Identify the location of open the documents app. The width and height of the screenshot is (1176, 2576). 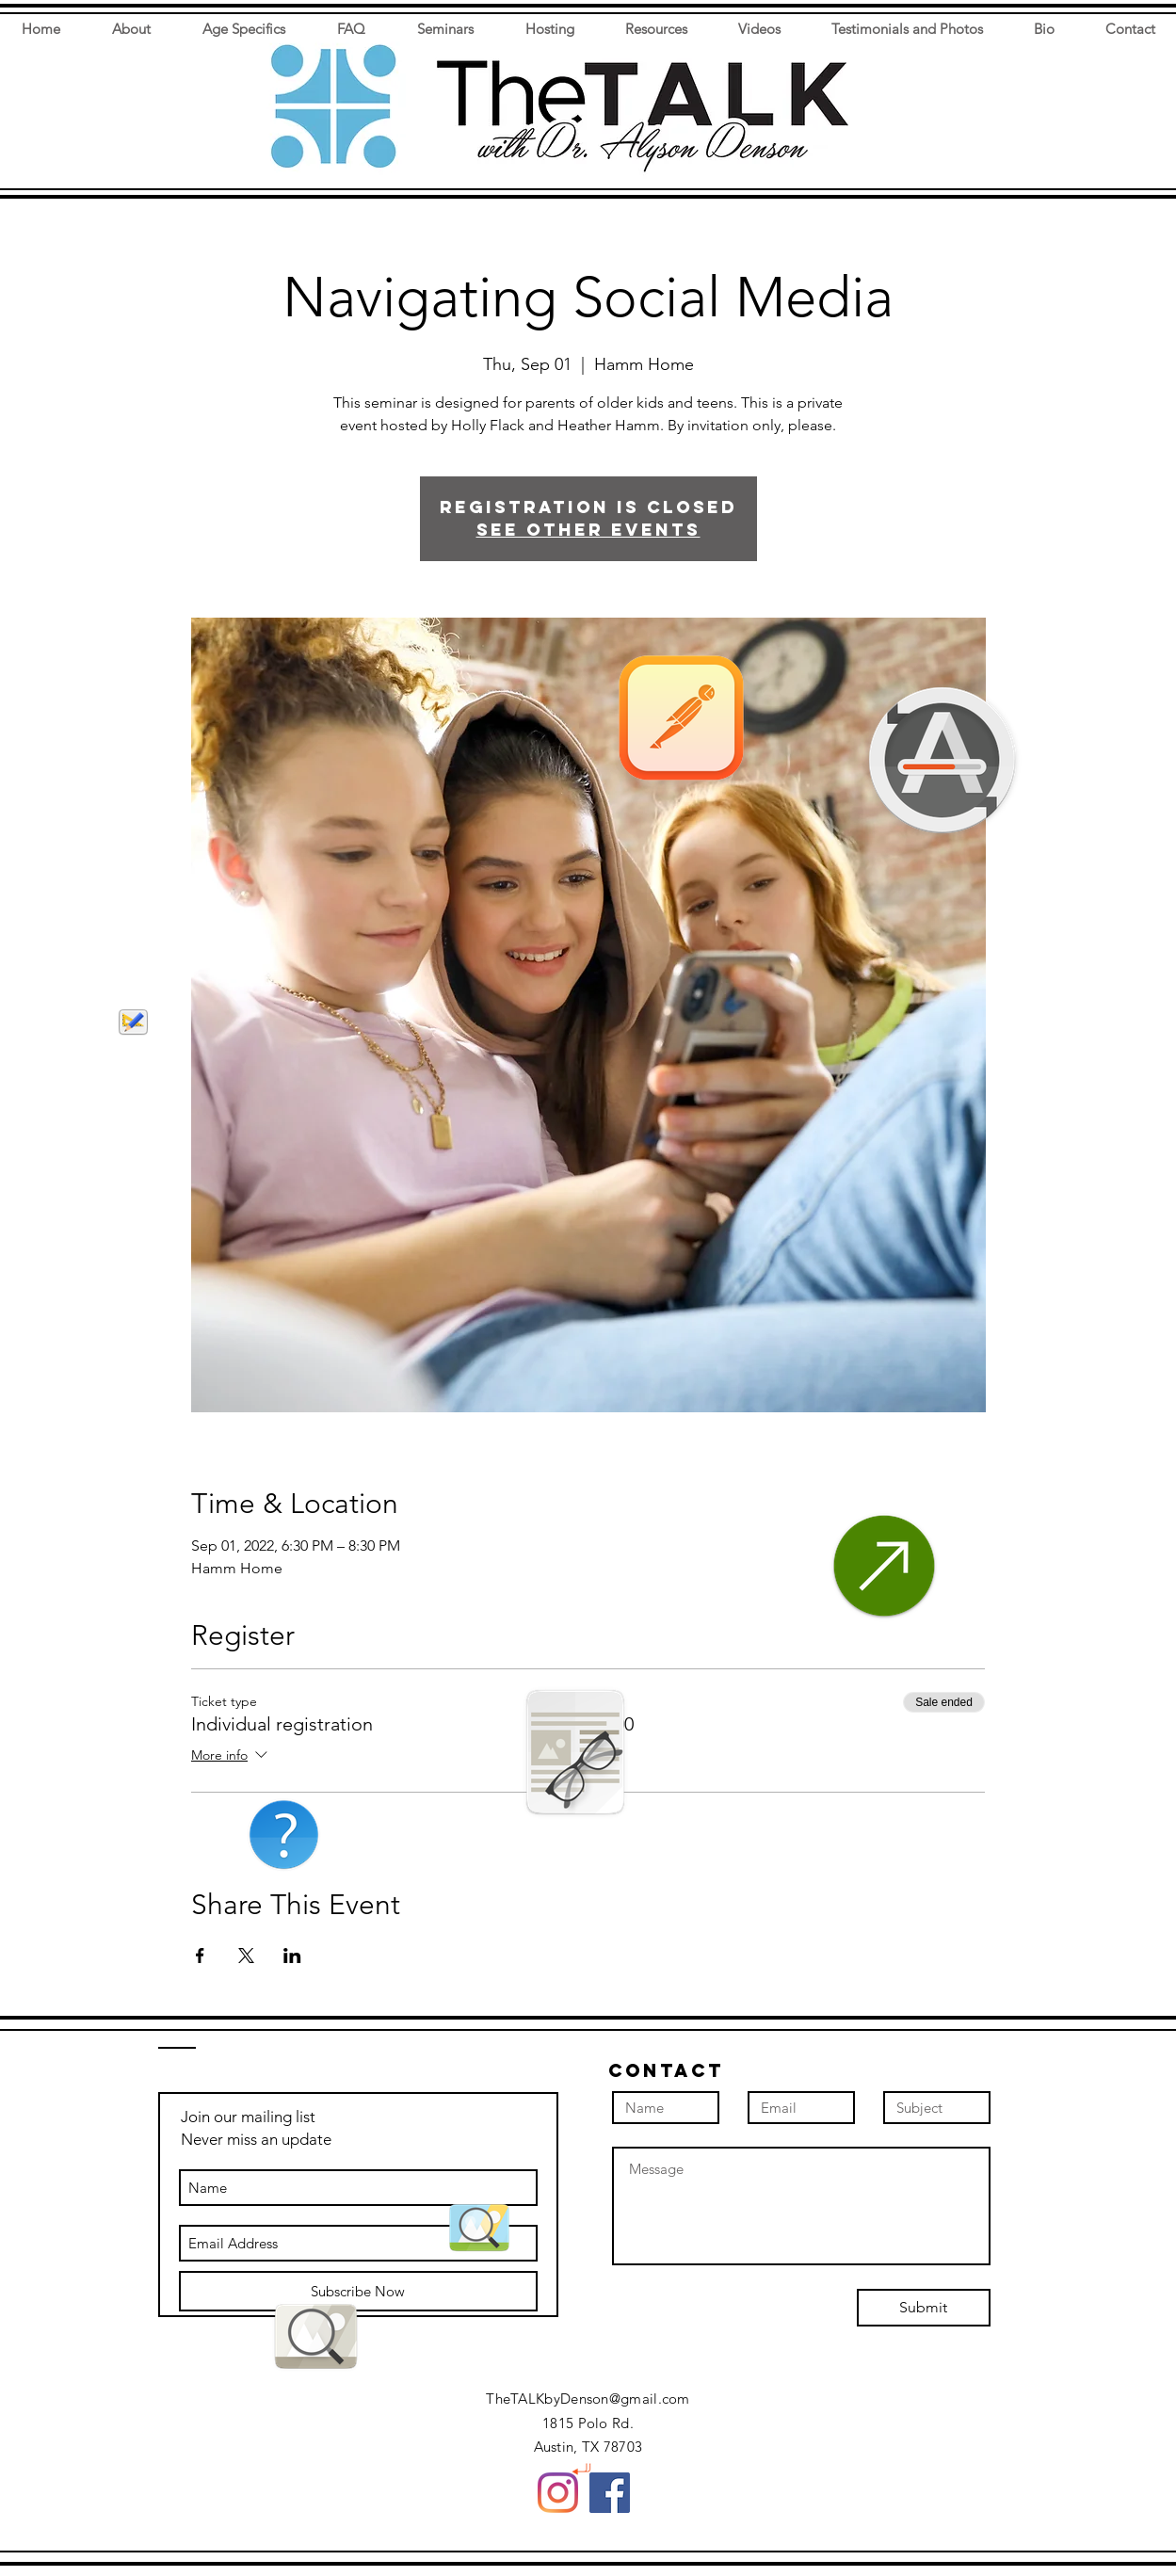
(575, 1752).